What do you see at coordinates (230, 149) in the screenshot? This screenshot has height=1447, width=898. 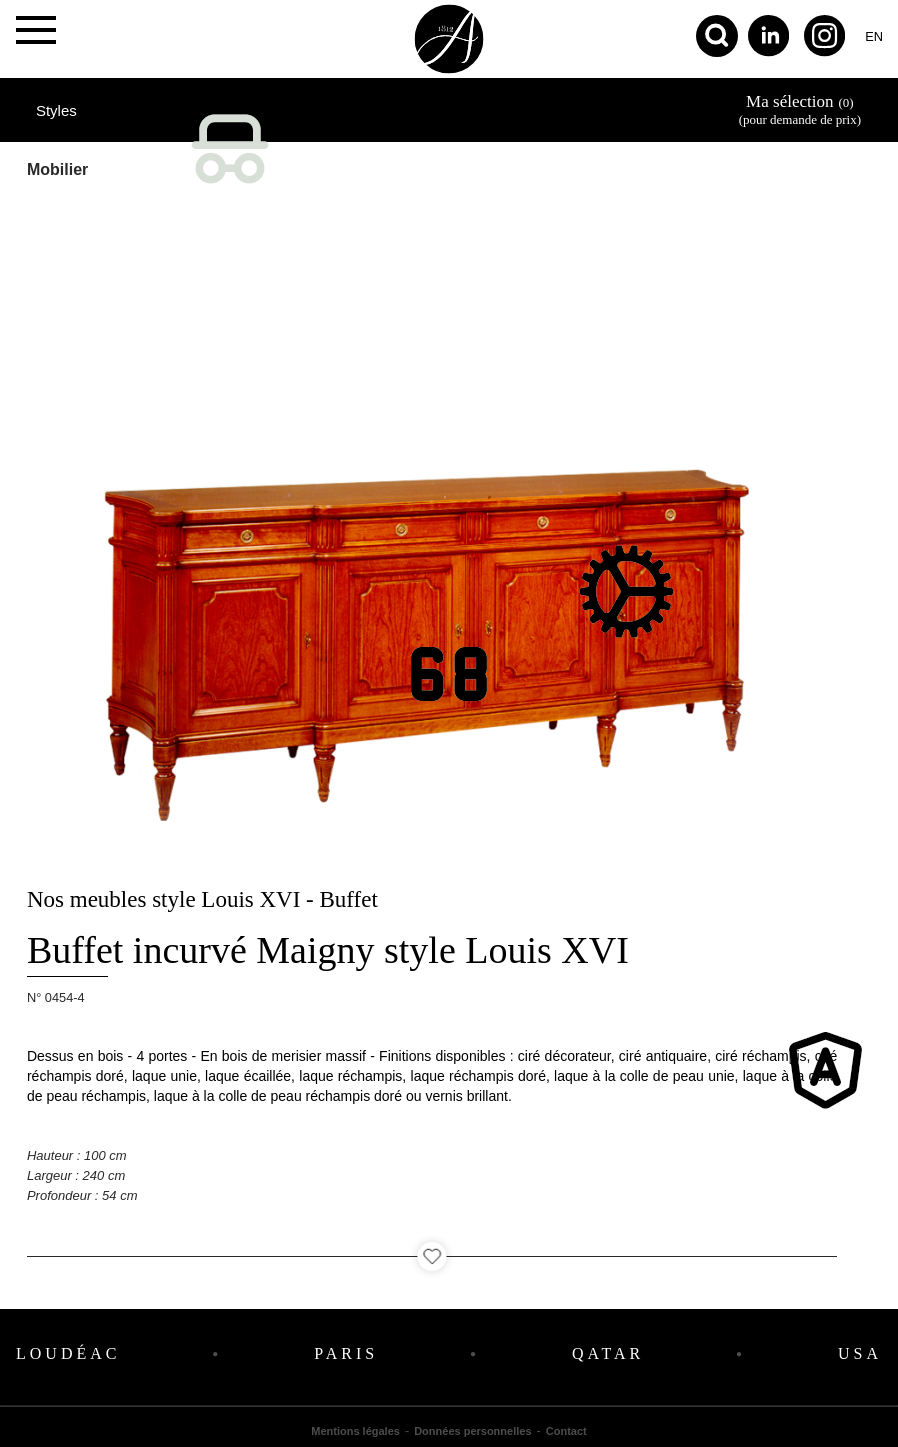 I see `enable incognito or private browsing mode` at bounding box center [230, 149].